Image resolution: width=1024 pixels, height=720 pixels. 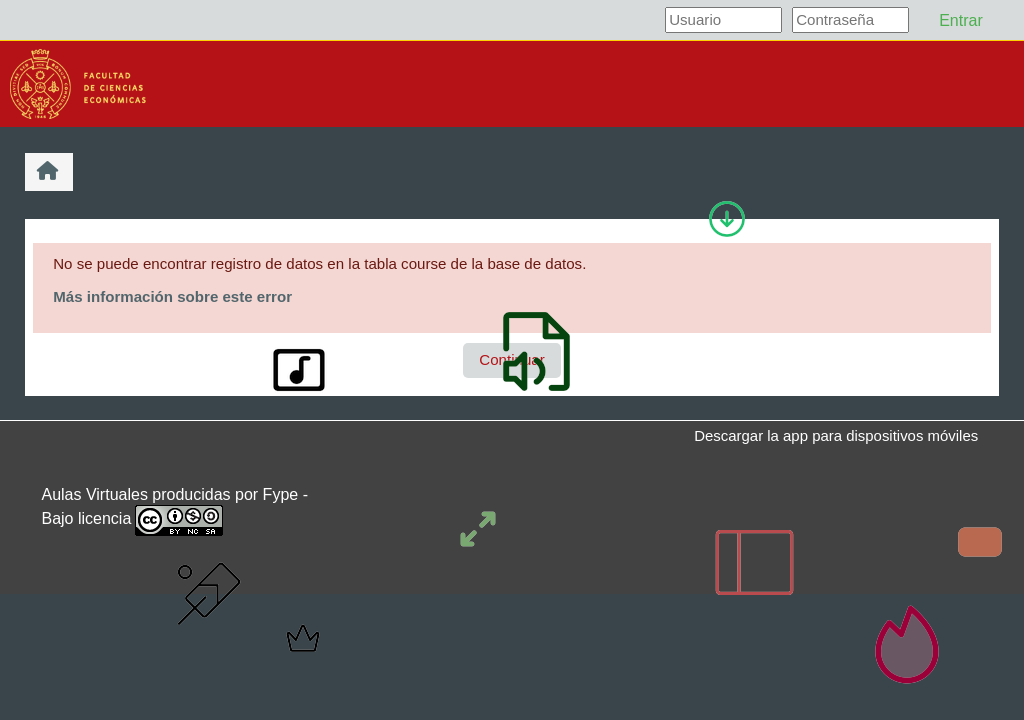 I want to click on play or browse music videos, so click(x=299, y=370).